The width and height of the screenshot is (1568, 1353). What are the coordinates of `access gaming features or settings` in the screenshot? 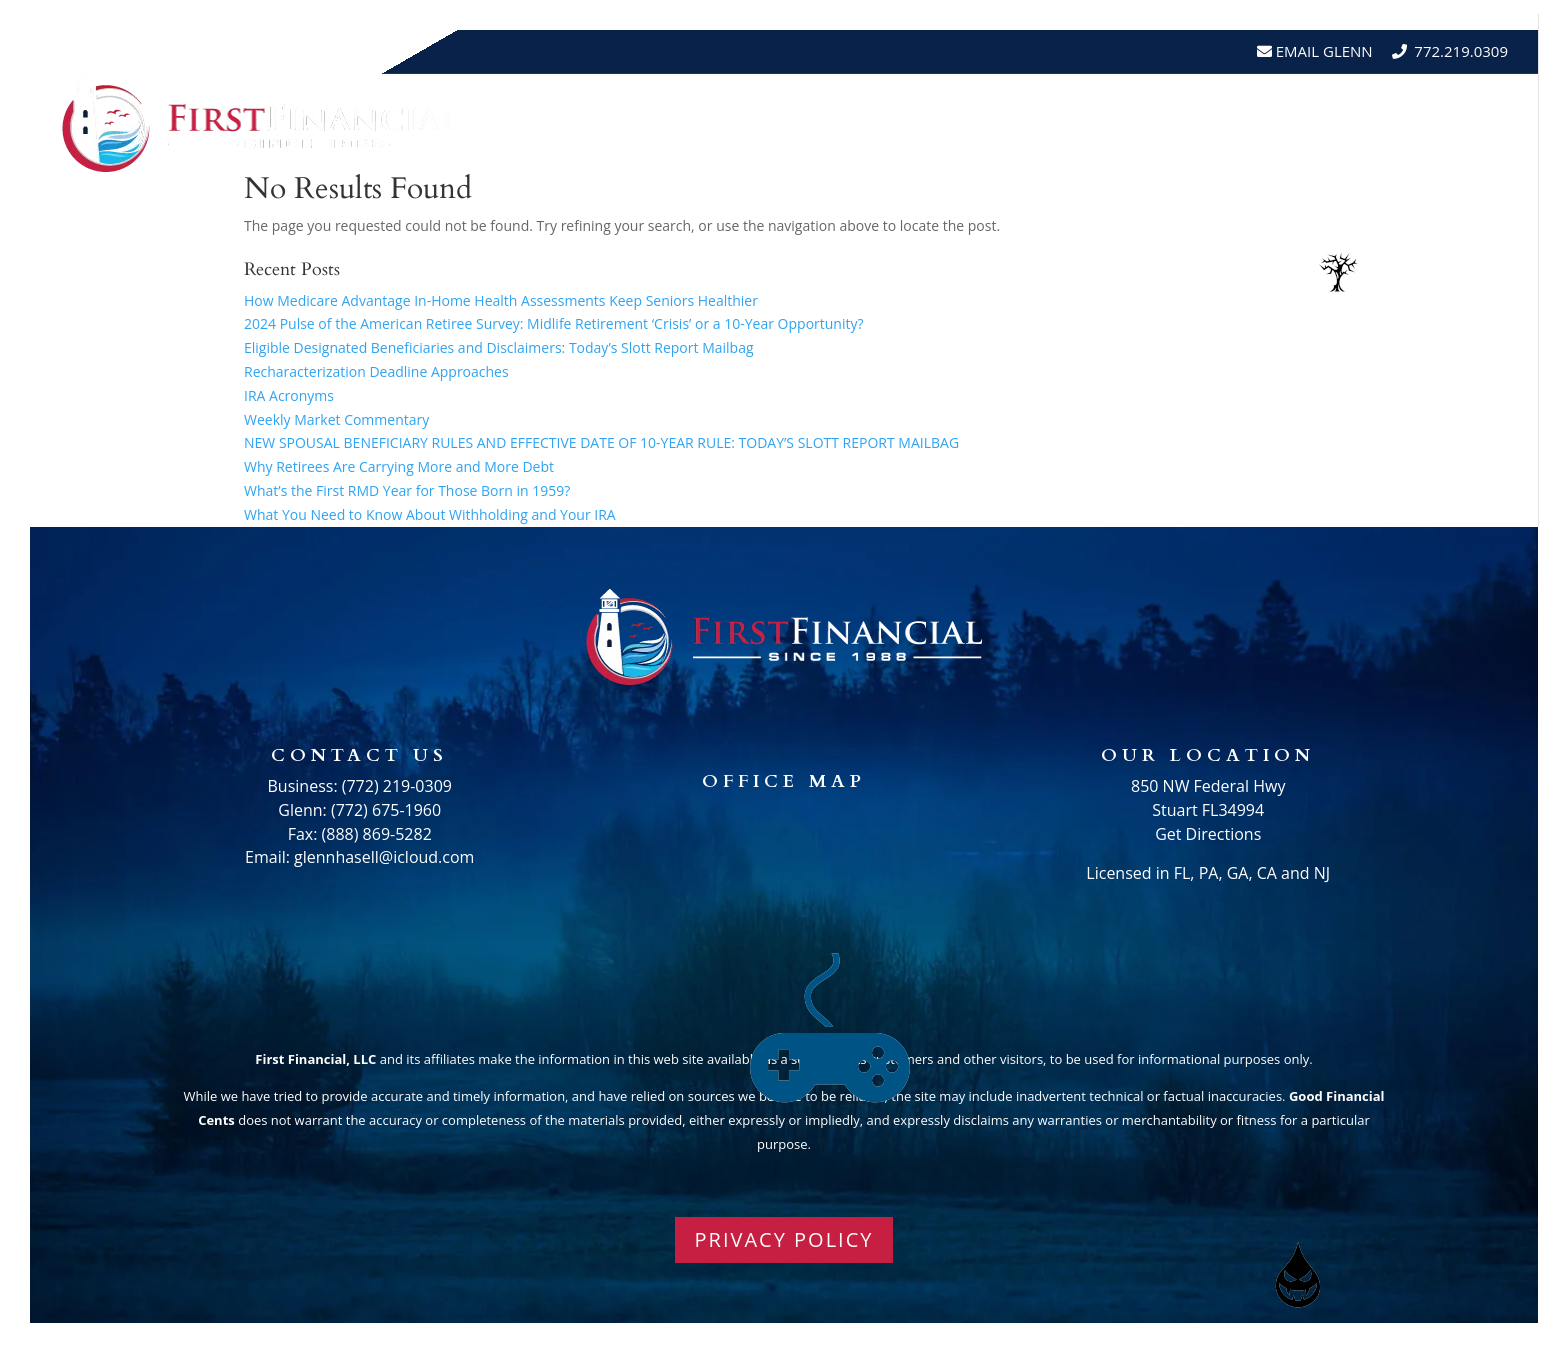 It's located at (830, 1034).